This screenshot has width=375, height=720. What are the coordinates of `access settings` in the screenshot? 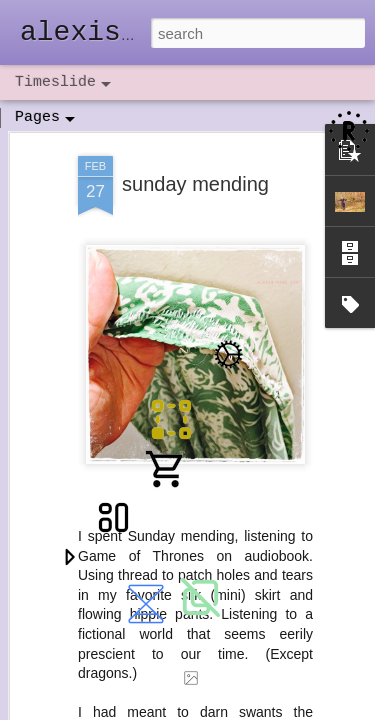 It's located at (228, 354).